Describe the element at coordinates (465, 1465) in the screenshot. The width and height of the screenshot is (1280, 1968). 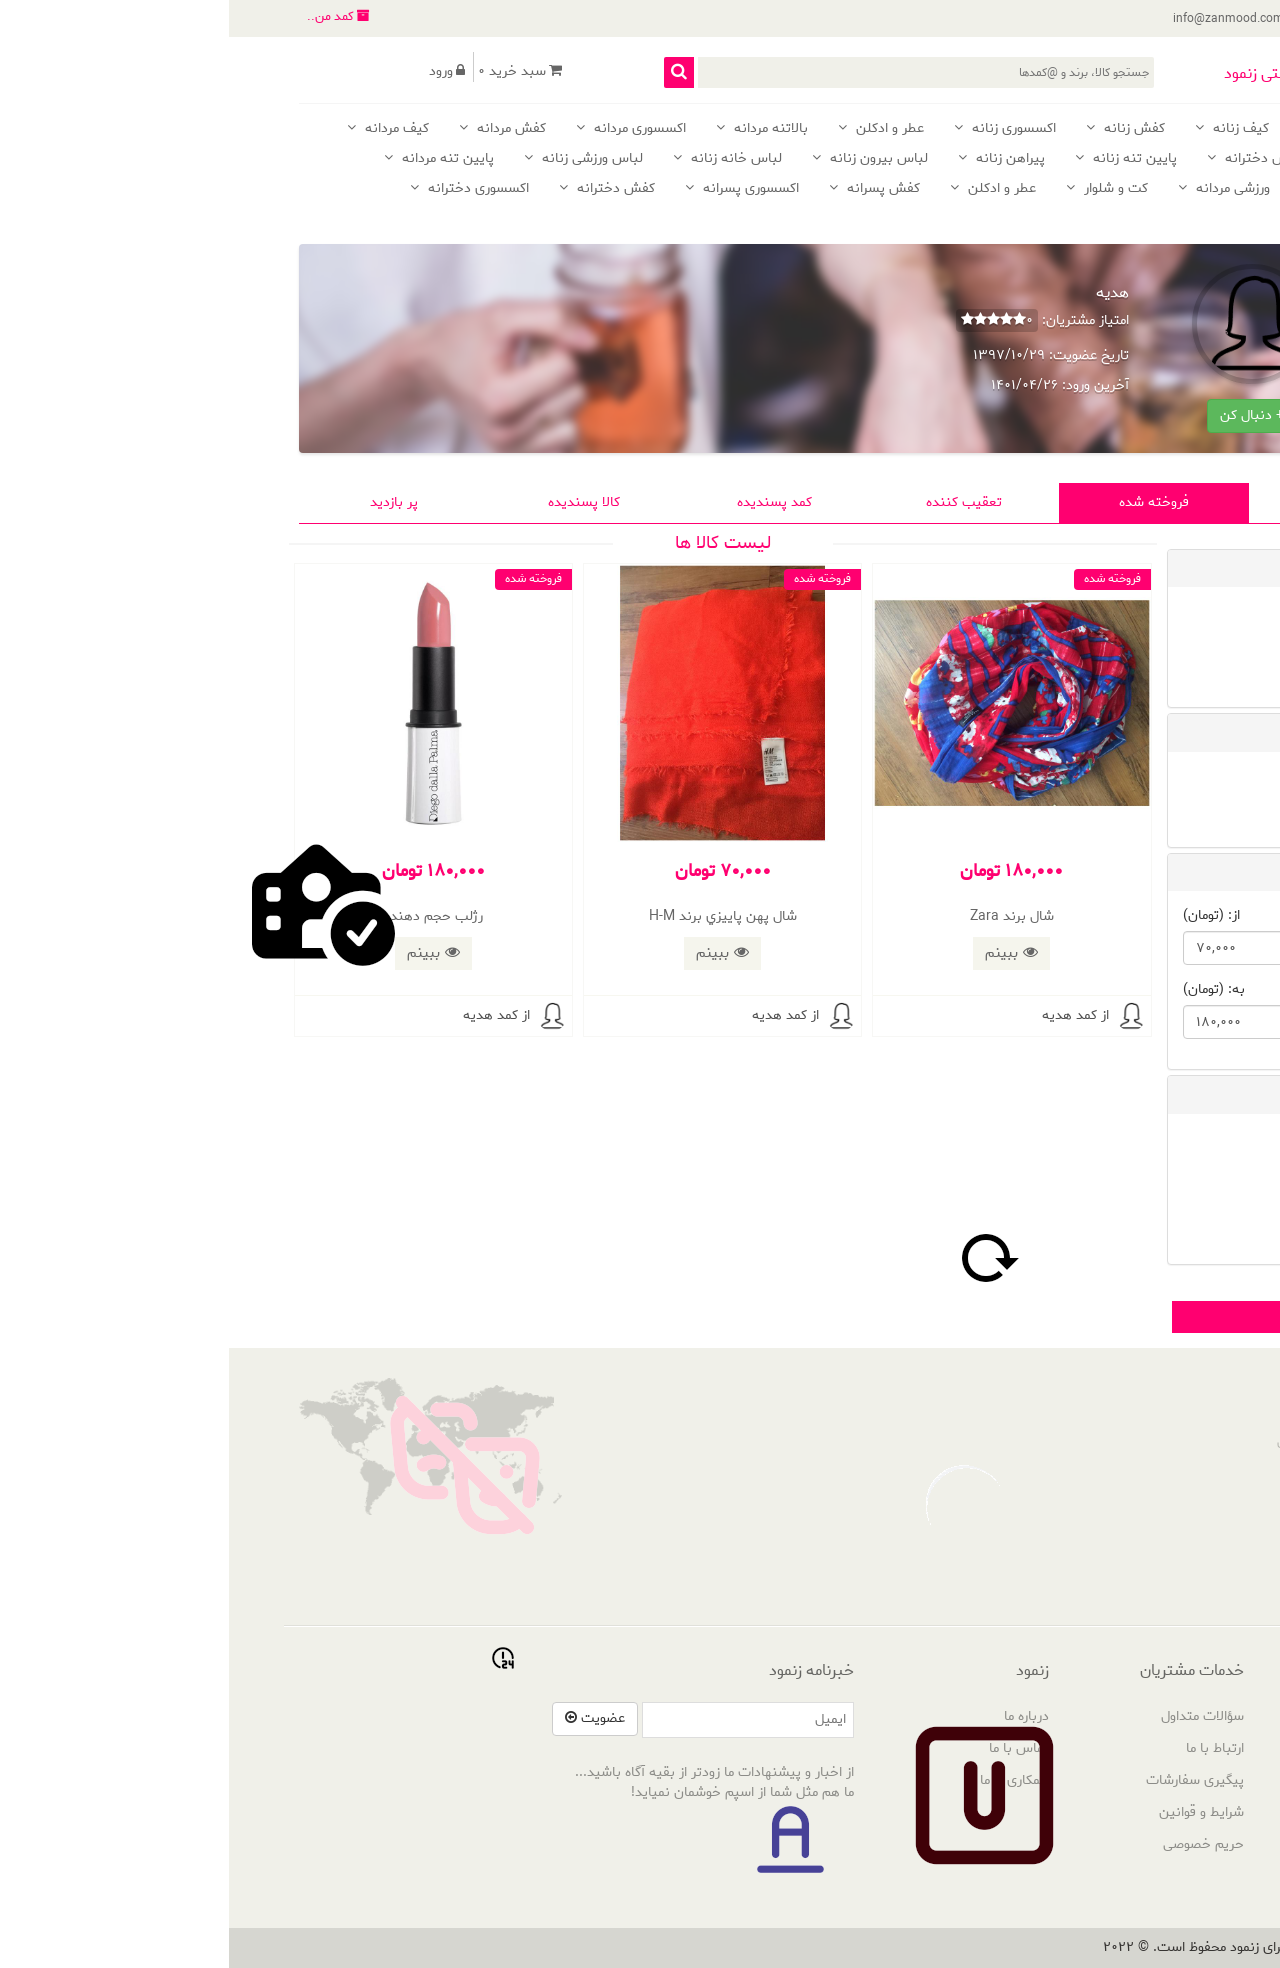
I see `disable theater or entertainment mode` at that location.